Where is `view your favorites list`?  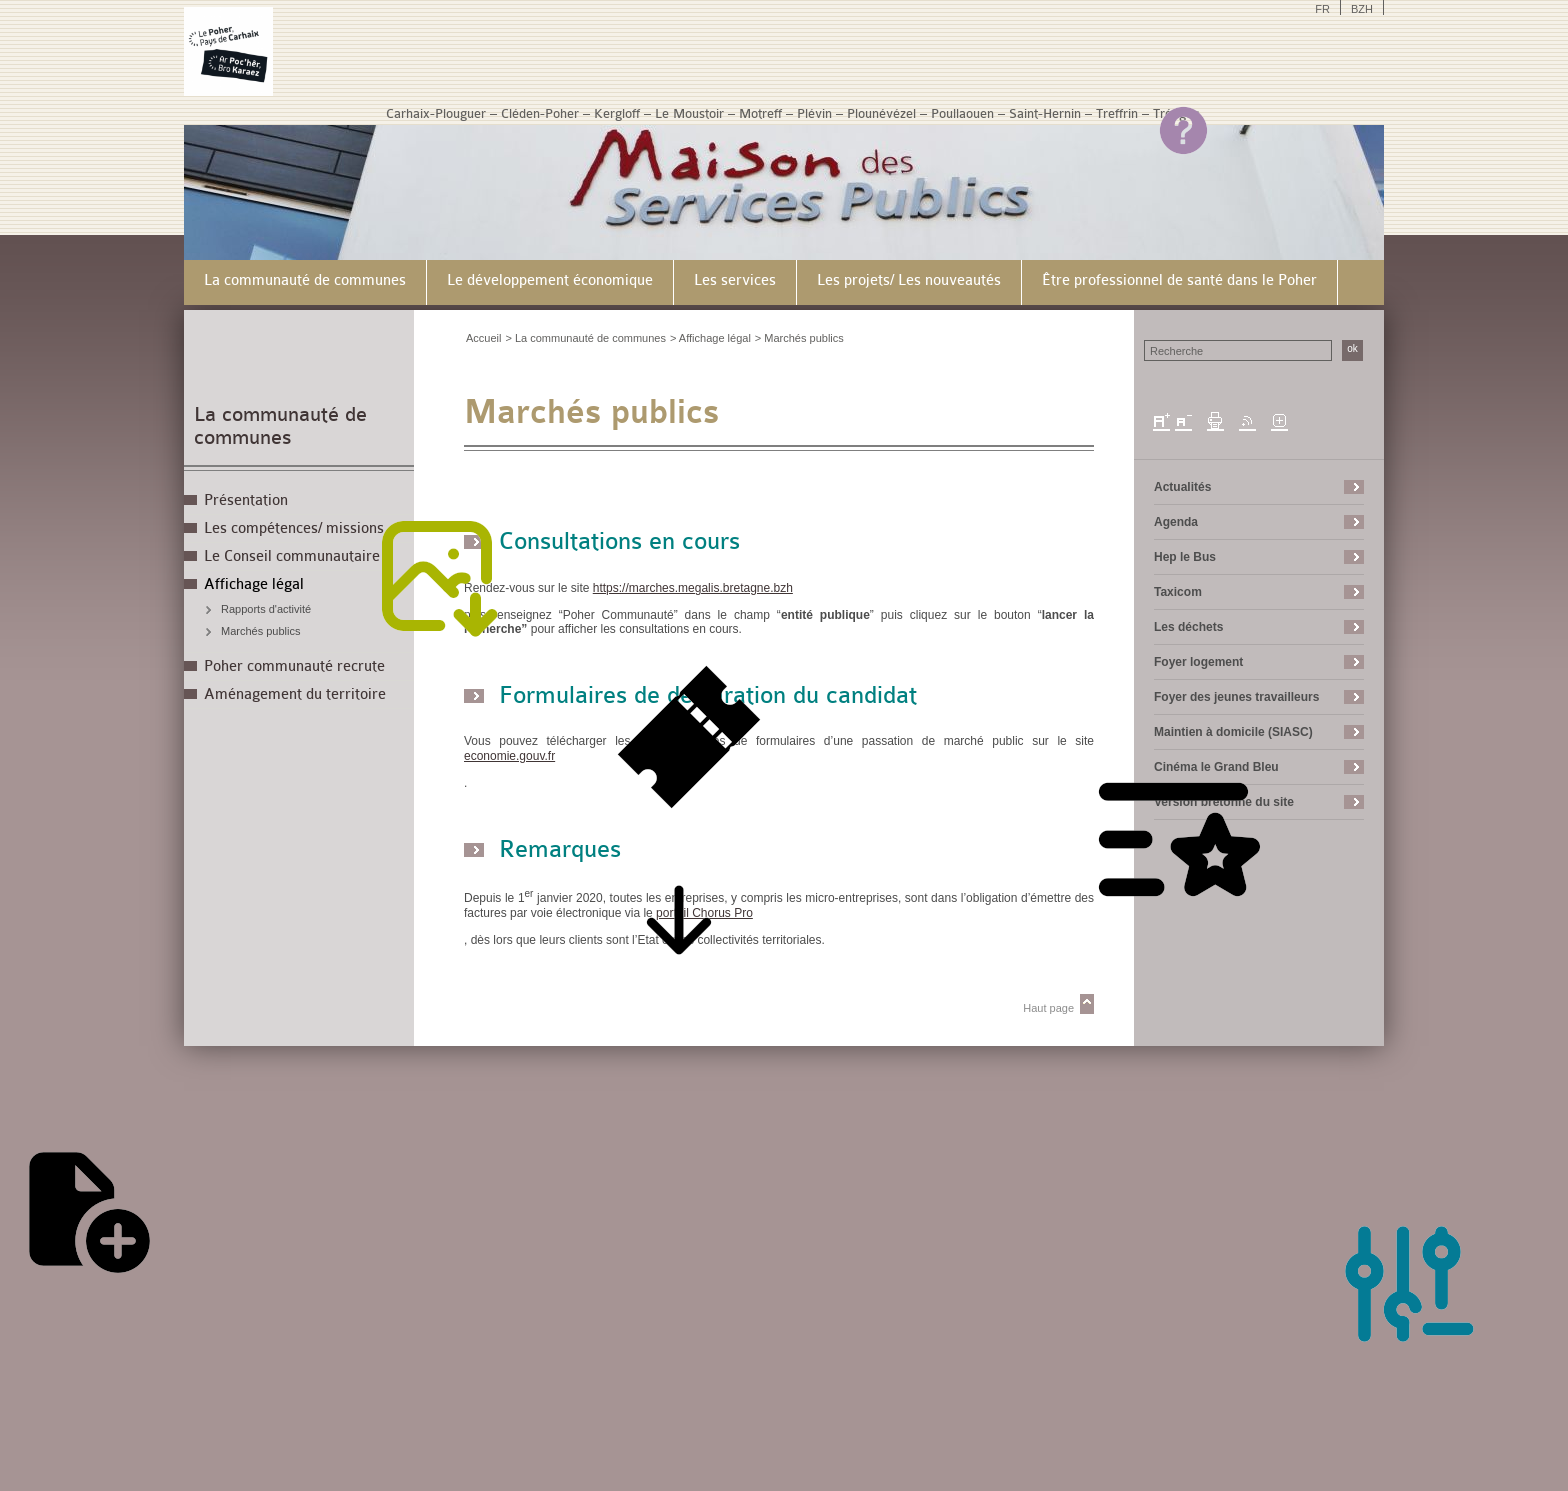
view your favorites list is located at coordinates (1173, 839).